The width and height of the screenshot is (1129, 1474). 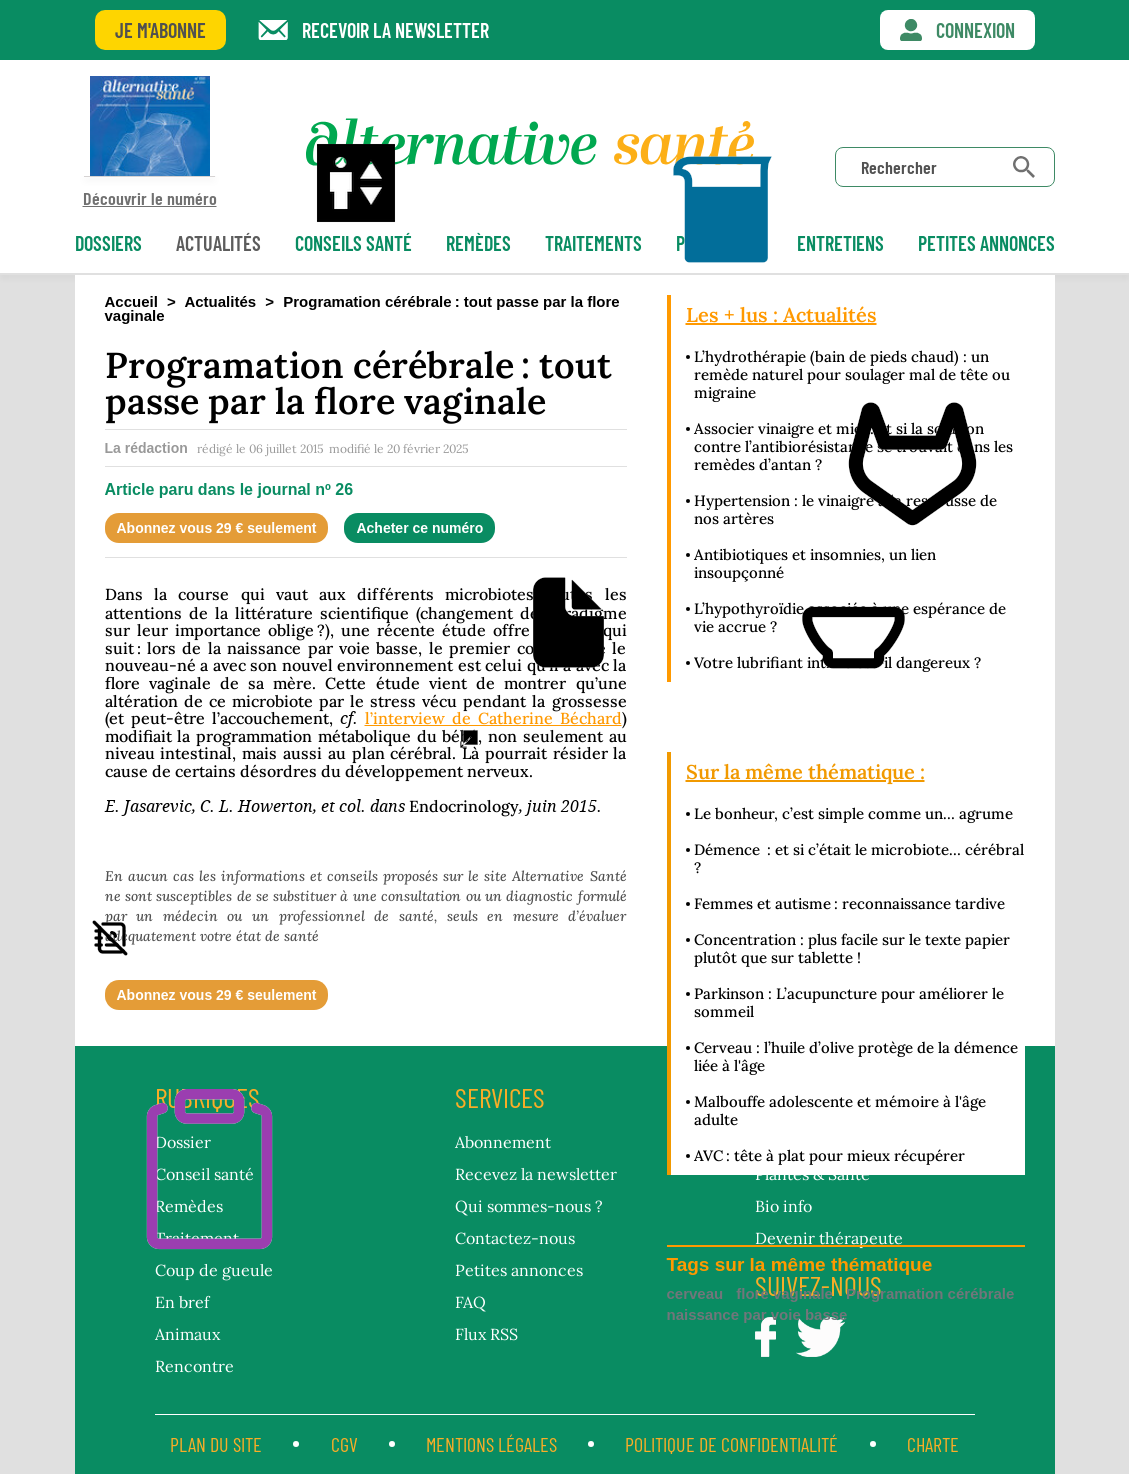 What do you see at coordinates (469, 739) in the screenshot?
I see `collapse or minimize a panel` at bounding box center [469, 739].